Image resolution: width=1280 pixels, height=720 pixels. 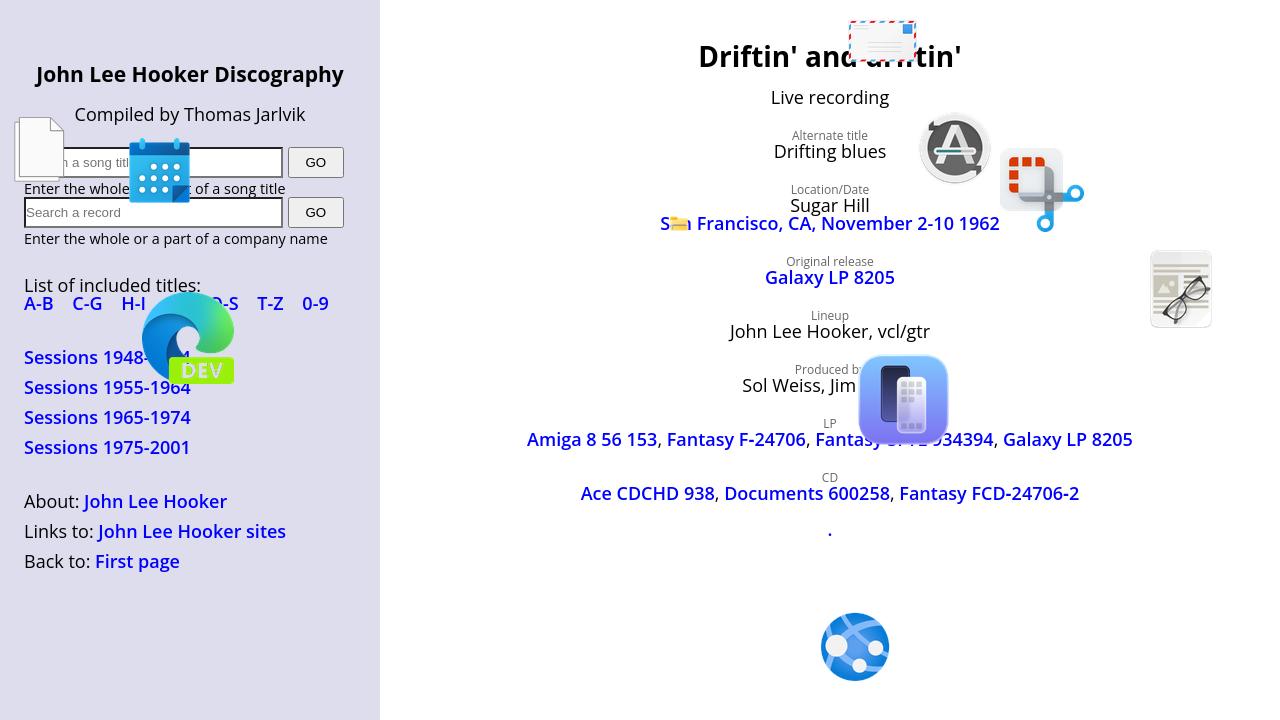 I want to click on open the software update manager, so click(x=955, y=148).